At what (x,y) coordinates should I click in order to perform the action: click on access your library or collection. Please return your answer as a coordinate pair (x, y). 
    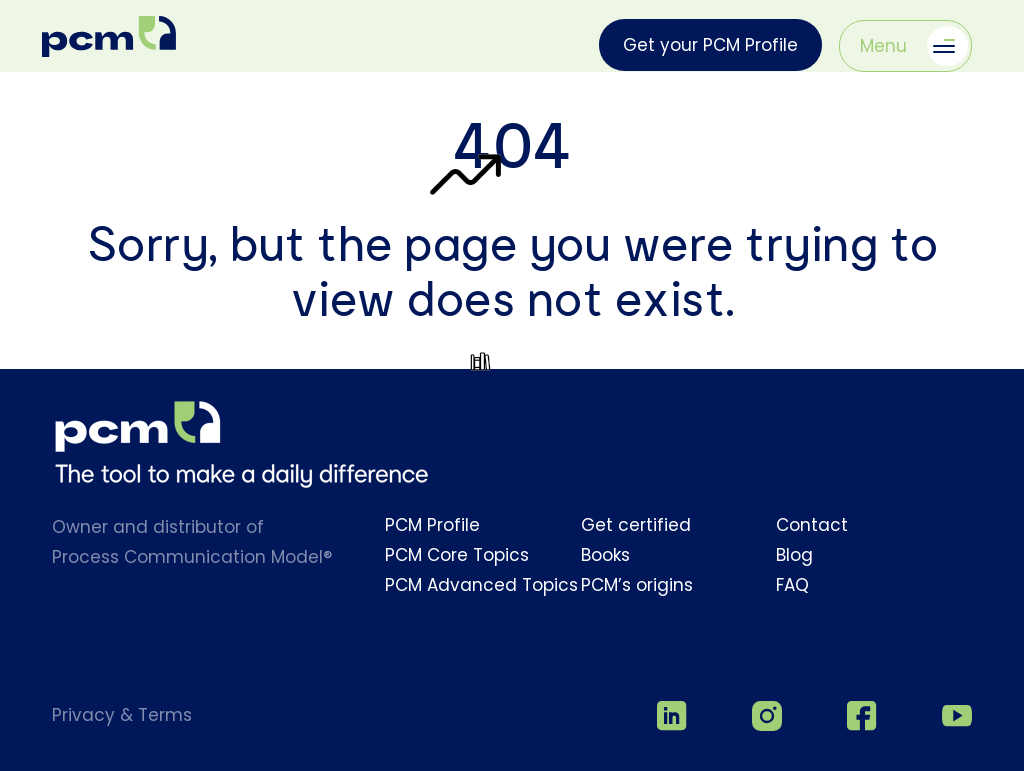
    Looking at the image, I should click on (480, 361).